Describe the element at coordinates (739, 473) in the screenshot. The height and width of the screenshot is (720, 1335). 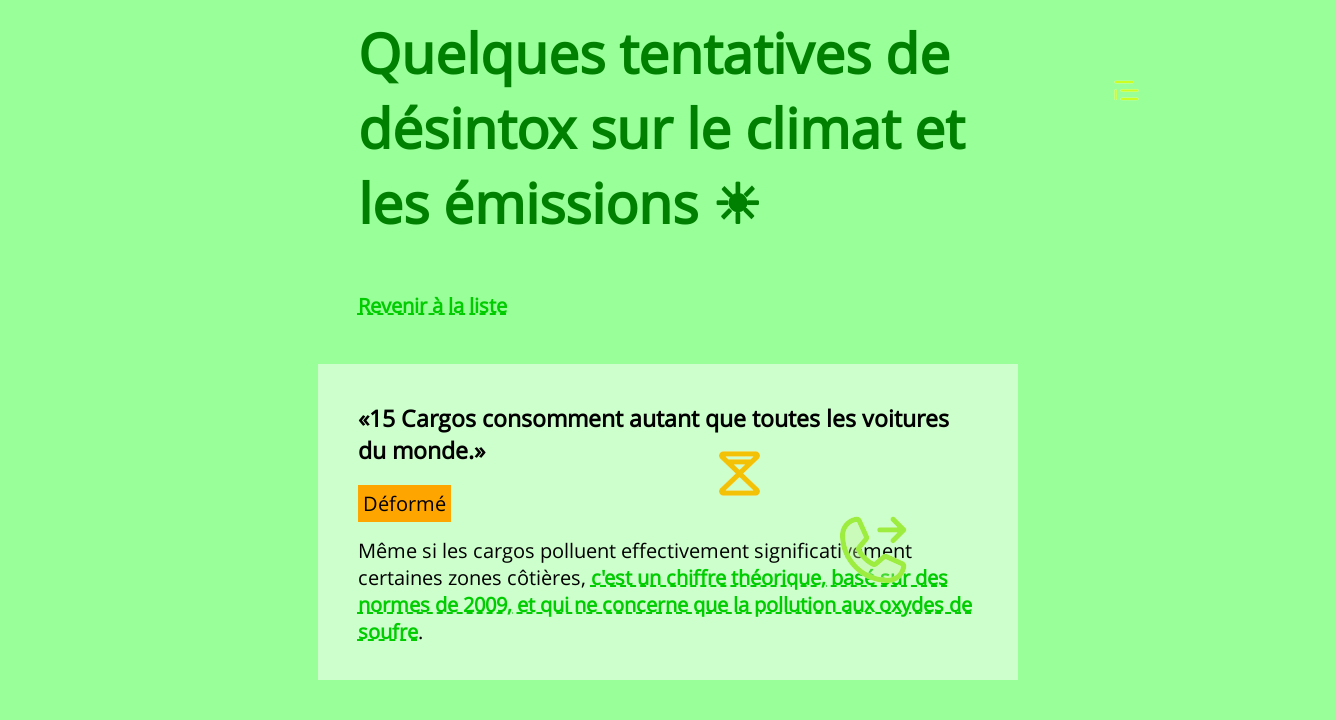
I see `indicates high time remaining or early stage of a process` at that location.